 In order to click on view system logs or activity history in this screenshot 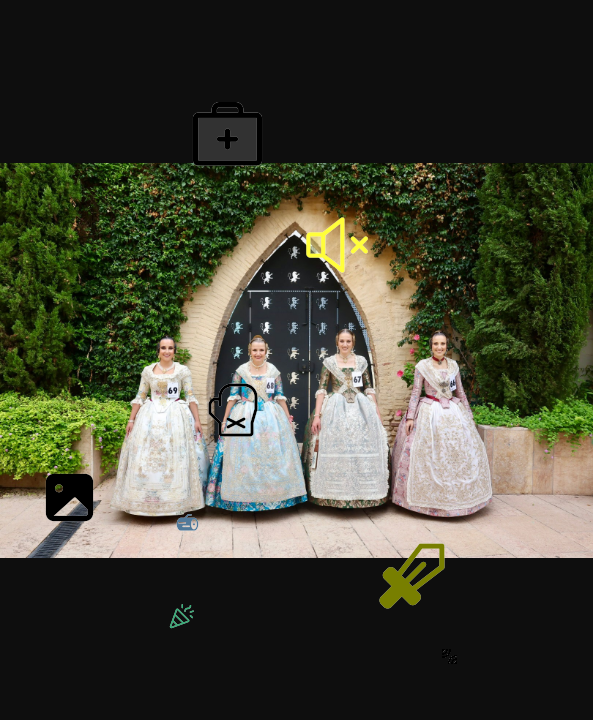, I will do `click(187, 523)`.